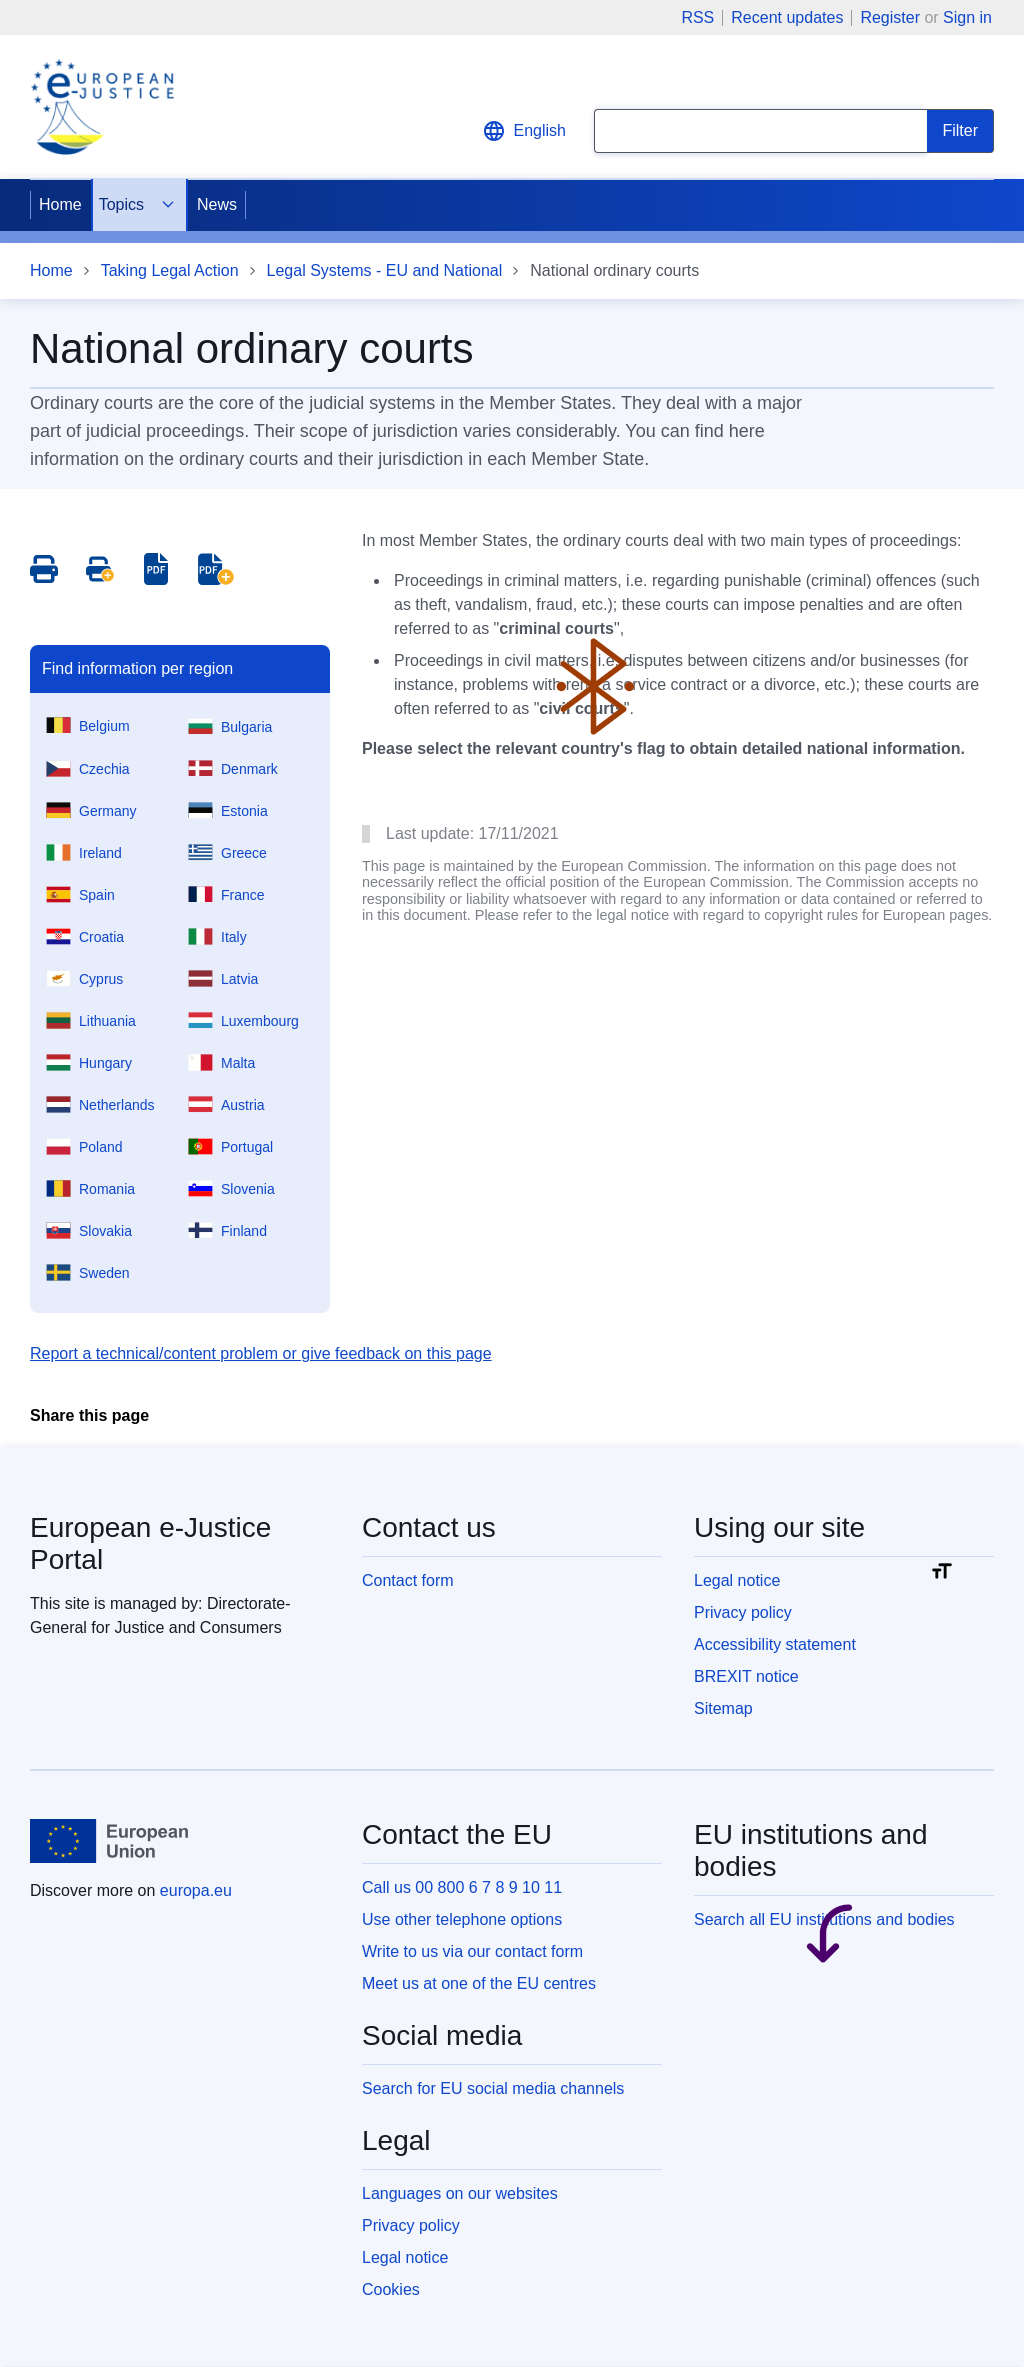 The image size is (1024, 2367). I want to click on adjust text size settings, so click(941, 1571).